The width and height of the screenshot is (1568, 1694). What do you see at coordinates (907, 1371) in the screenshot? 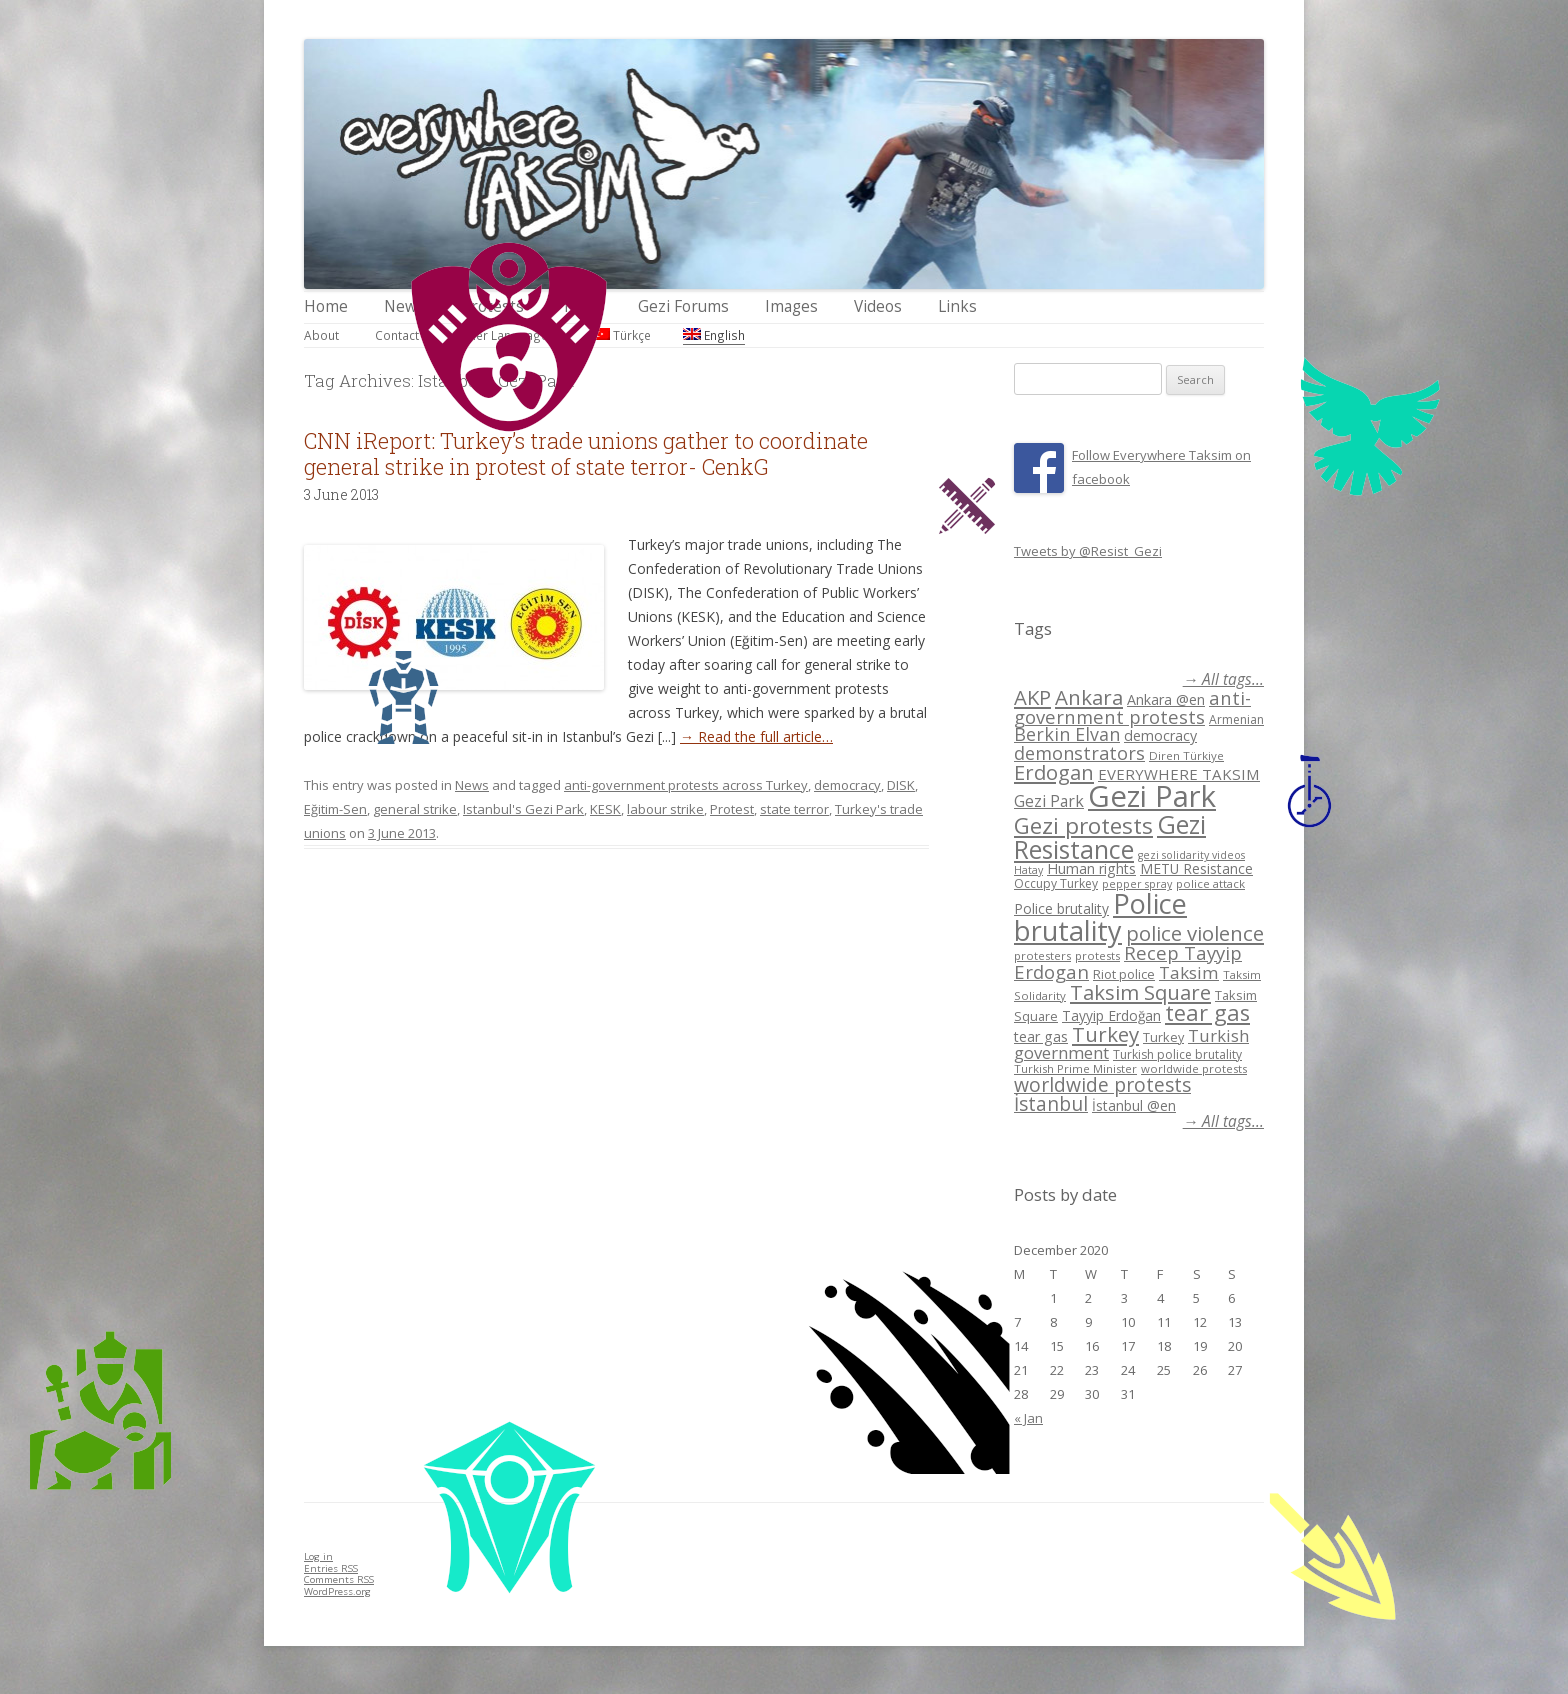
I see `indicates a violent attack or slash action` at bounding box center [907, 1371].